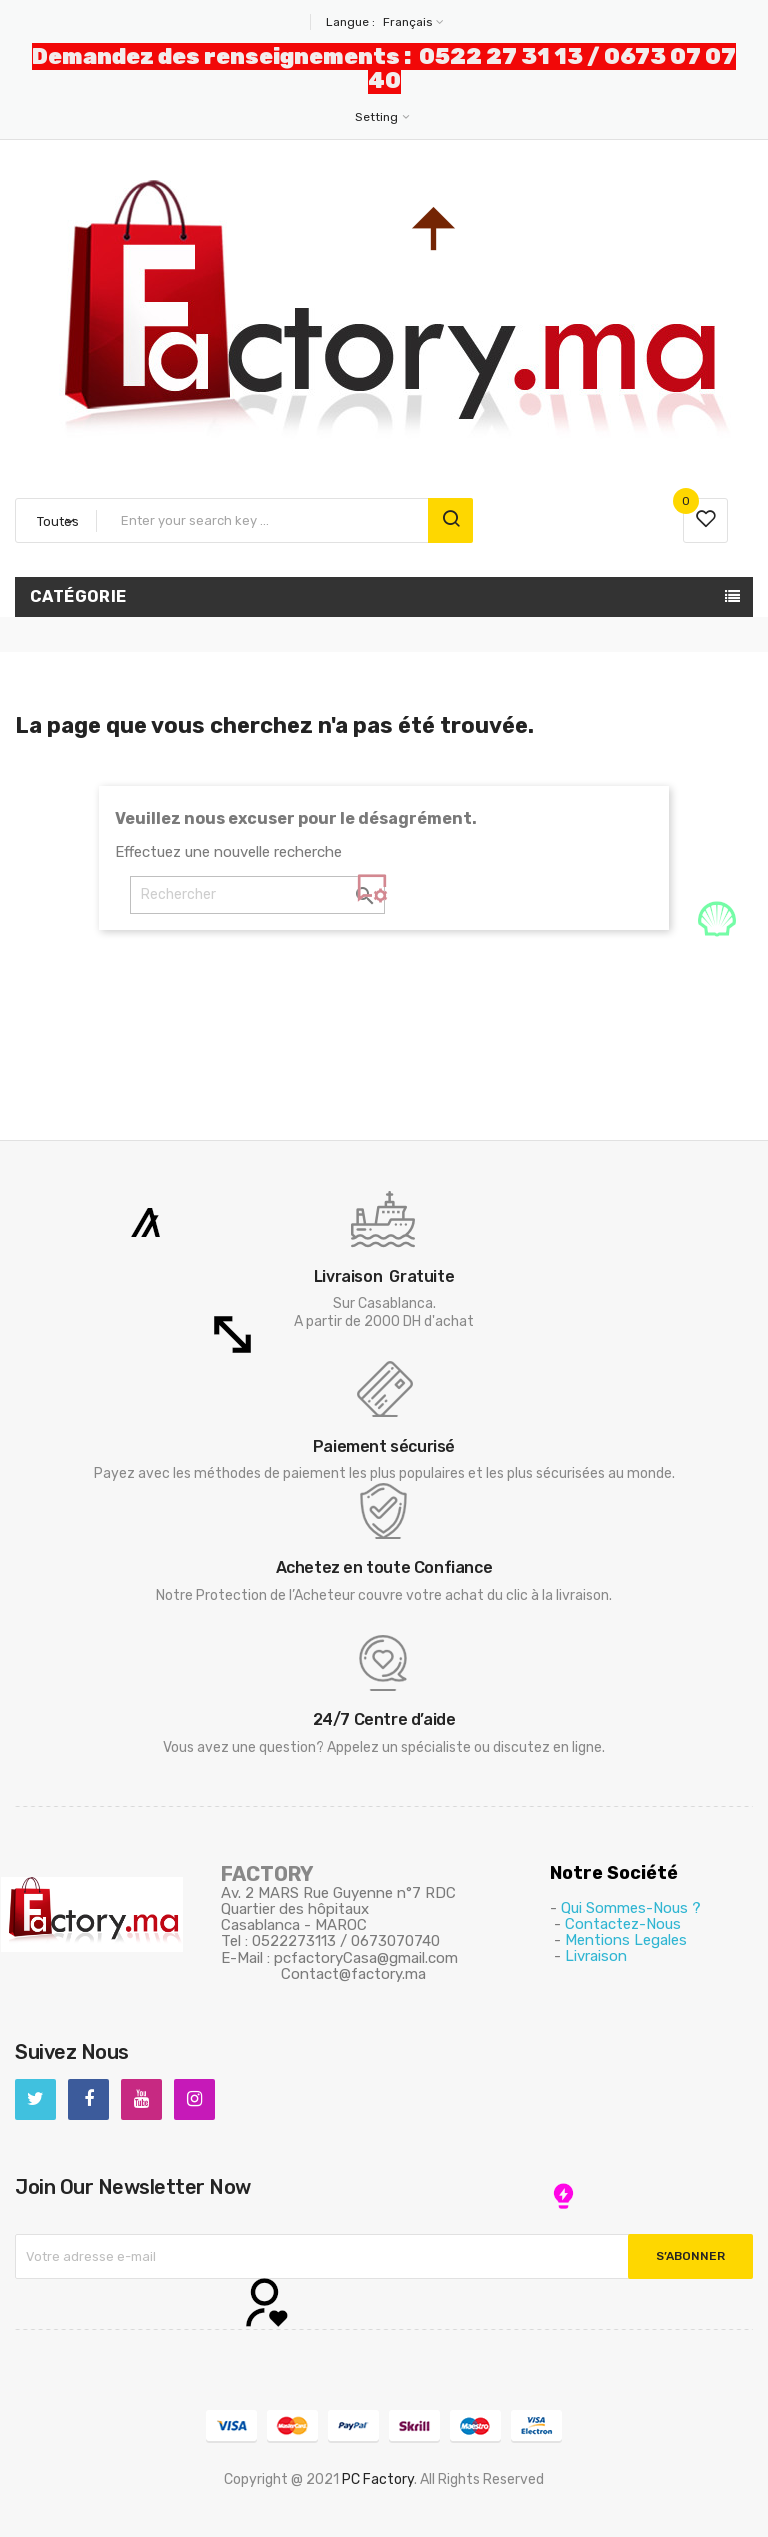  What do you see at coordinates (264, 2303) in the screenshot?
I see `view your favorite contacts` at bounding box center [264, 2303].